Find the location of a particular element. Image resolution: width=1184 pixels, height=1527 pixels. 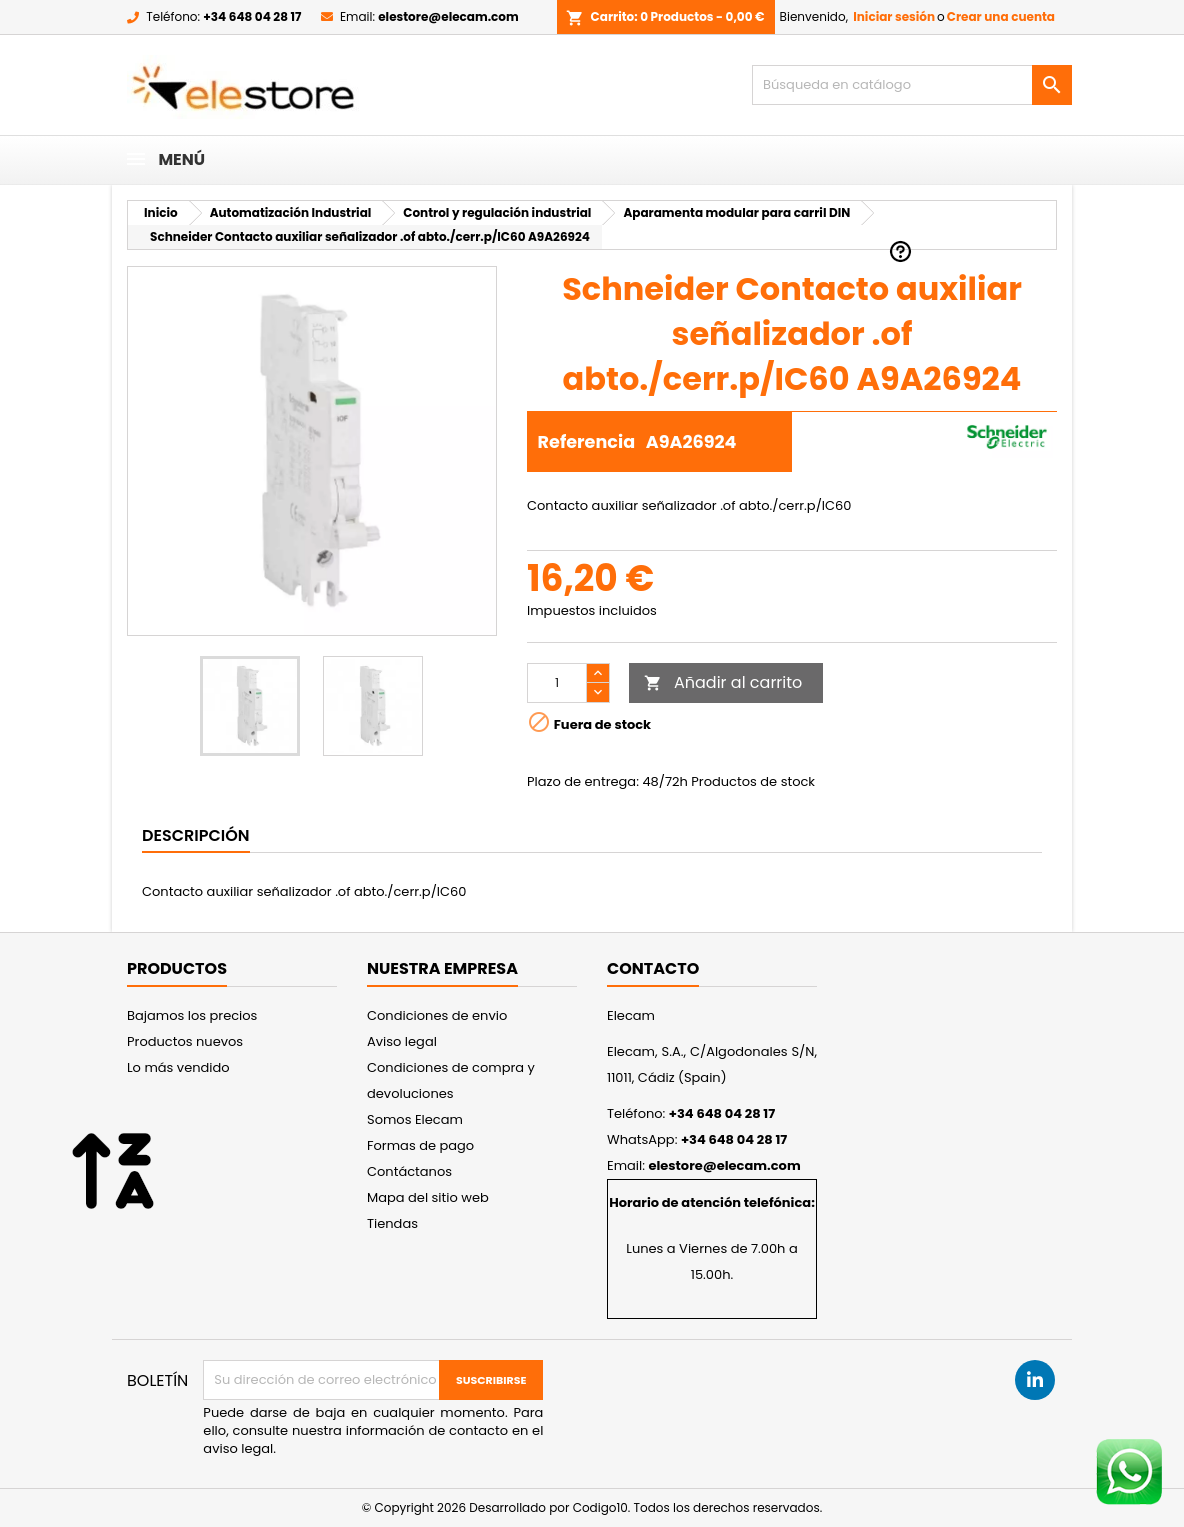

sort items alphabetically from Z to A is located at coordinates (113, 1171).